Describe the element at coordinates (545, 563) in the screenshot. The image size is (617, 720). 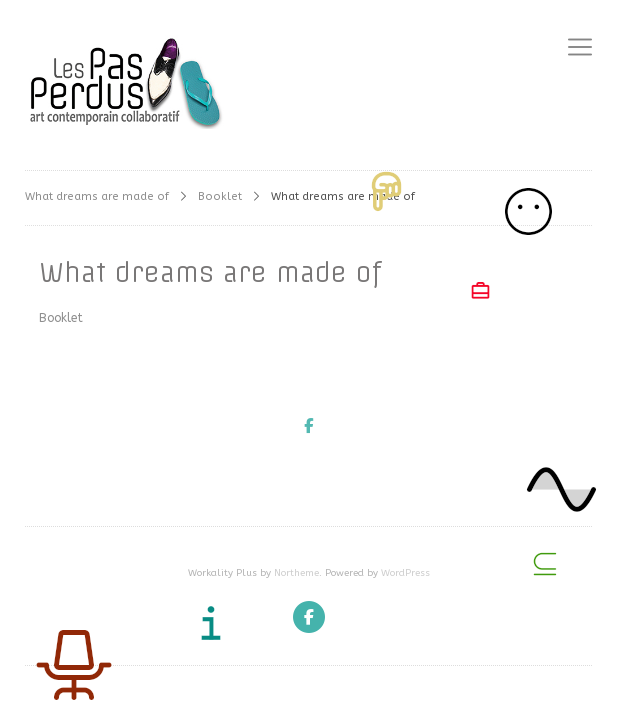
I see `indicates a subset relationship in mathematical or set operations` at that location.